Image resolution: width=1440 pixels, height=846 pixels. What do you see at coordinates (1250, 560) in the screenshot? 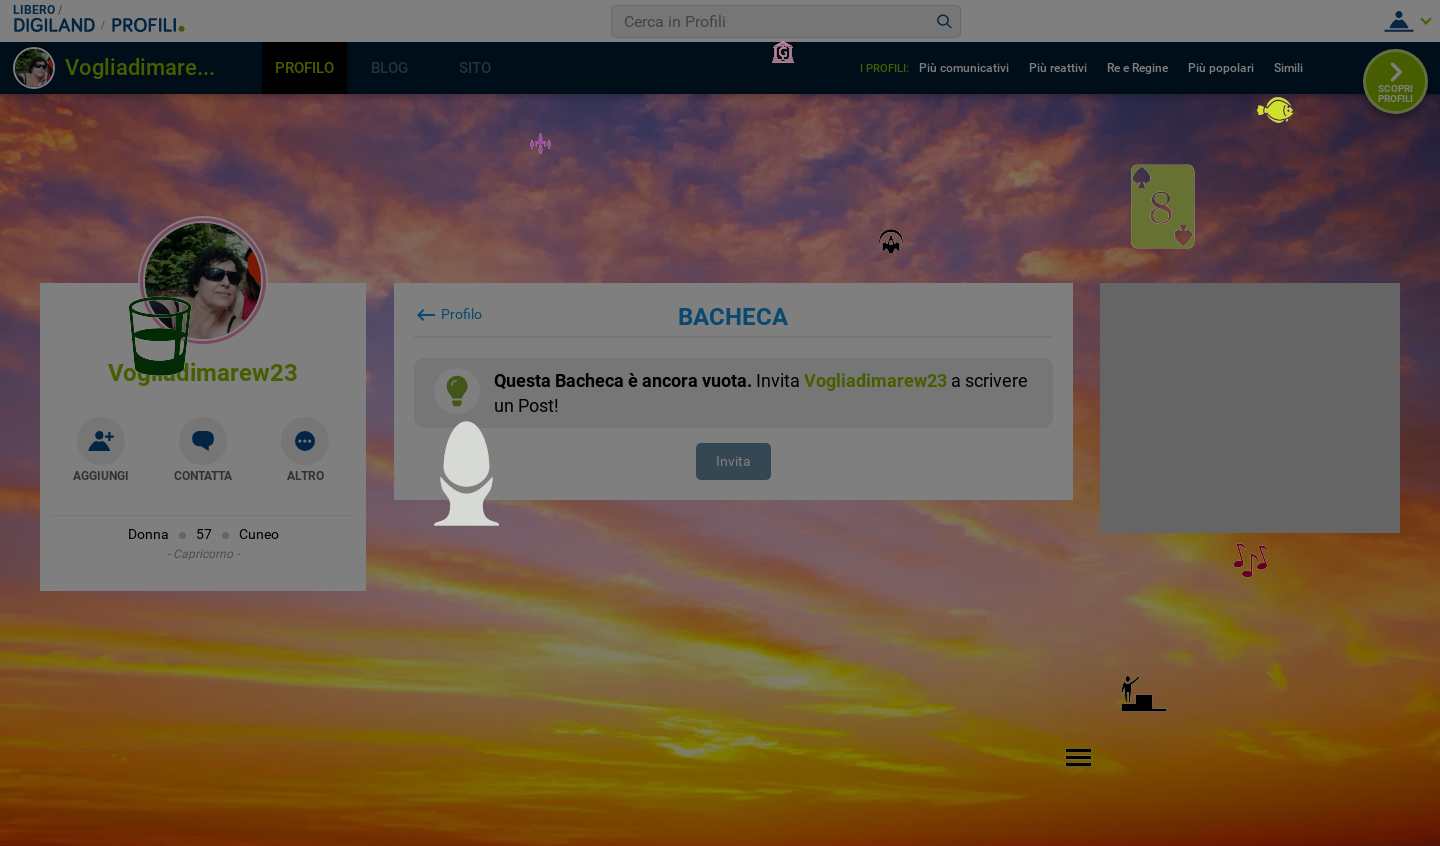
I see `access music or audio player` at bounding box center [1250, 560].